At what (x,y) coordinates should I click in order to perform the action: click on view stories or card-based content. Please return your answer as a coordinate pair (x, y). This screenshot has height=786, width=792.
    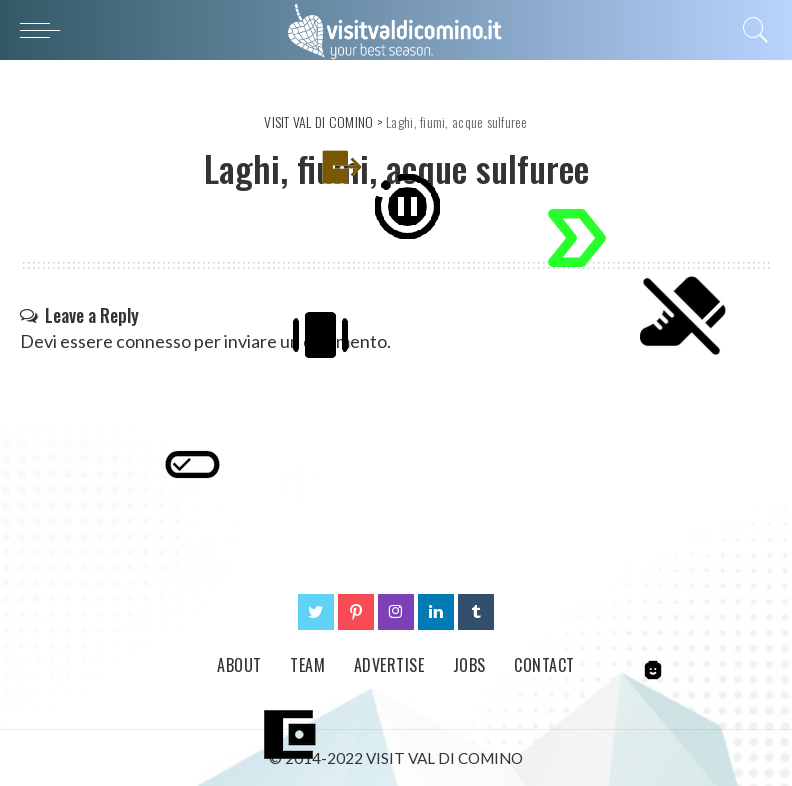
    Looking at the image, I should click on (320, 336).